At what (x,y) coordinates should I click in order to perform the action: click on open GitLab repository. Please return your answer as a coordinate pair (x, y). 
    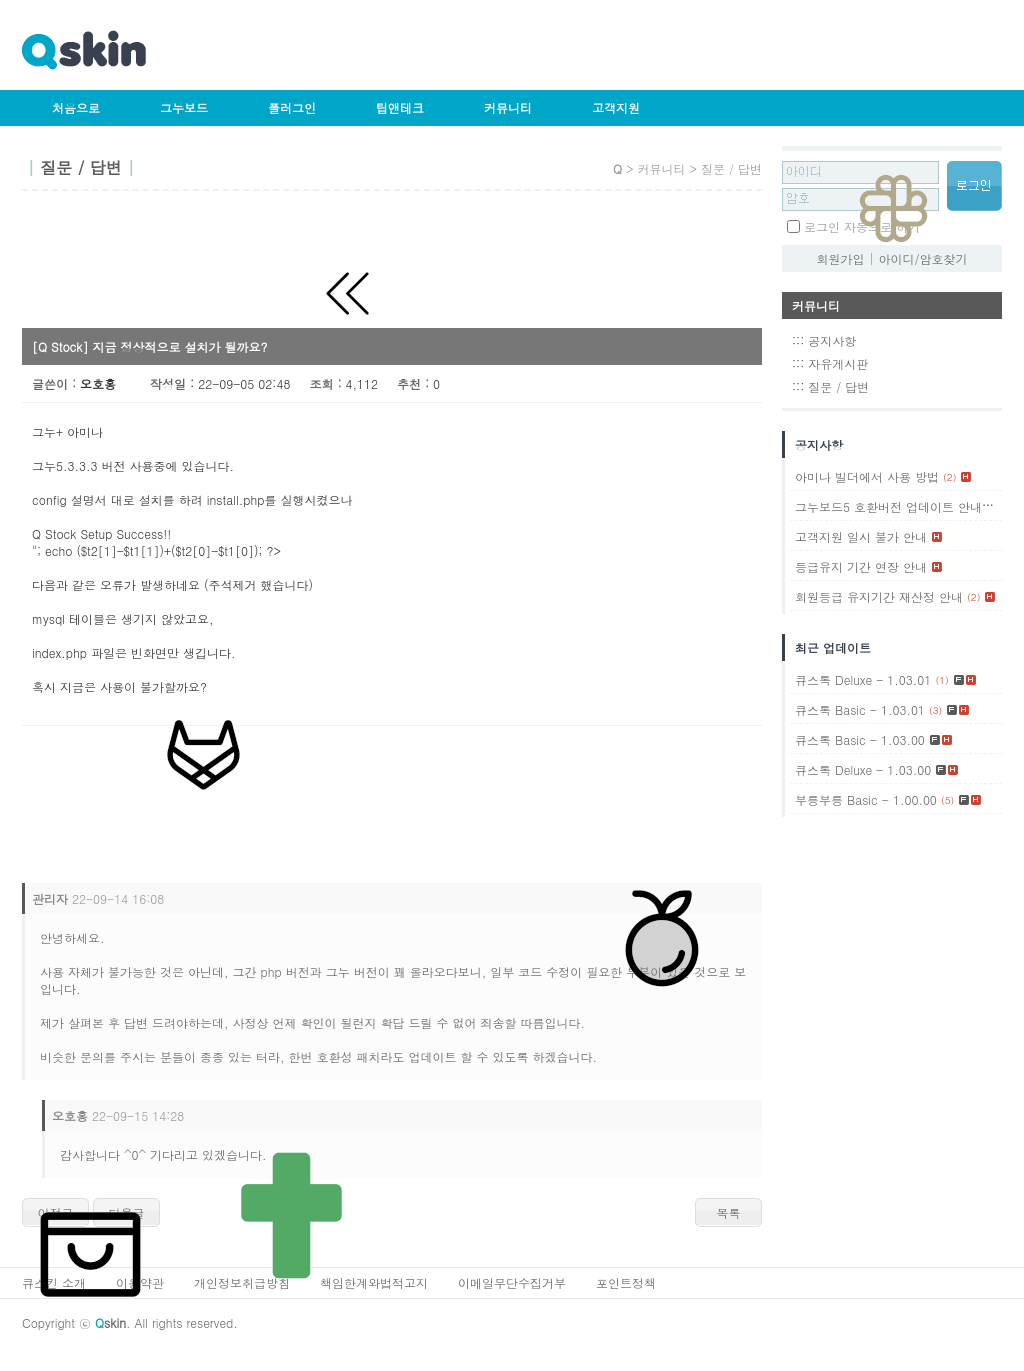
    Looking at the image, I should click on (203, 753).